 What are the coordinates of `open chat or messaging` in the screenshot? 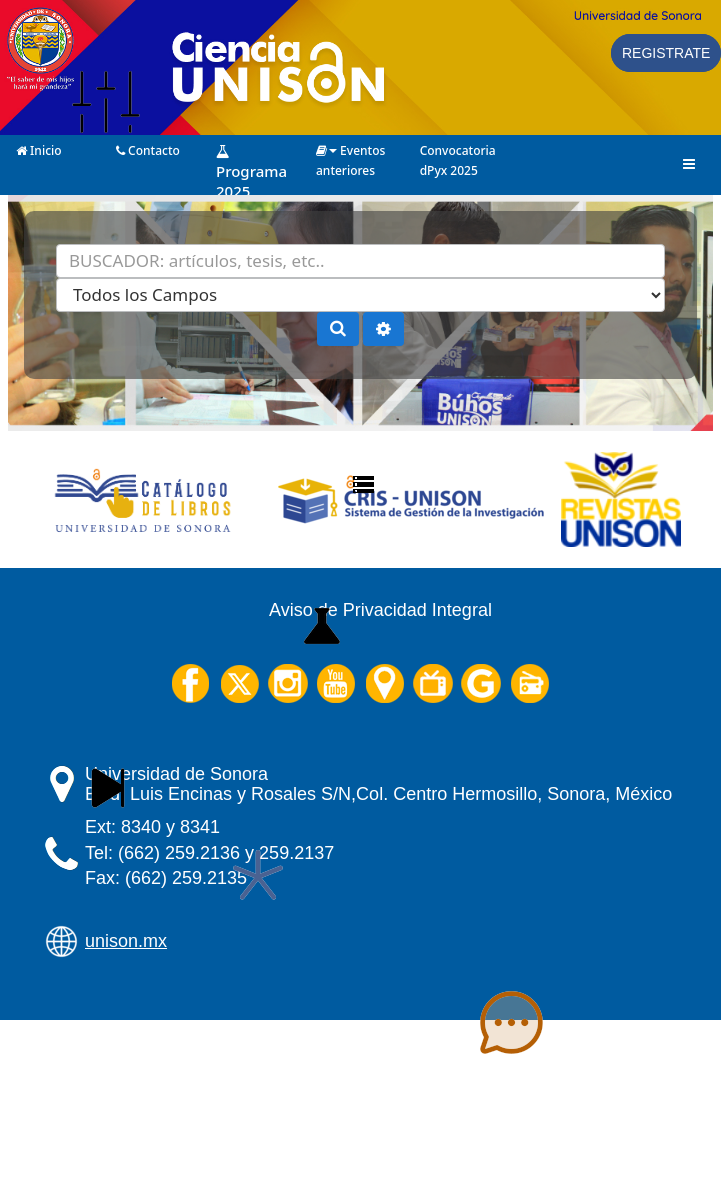 It's located at (511, 1022).